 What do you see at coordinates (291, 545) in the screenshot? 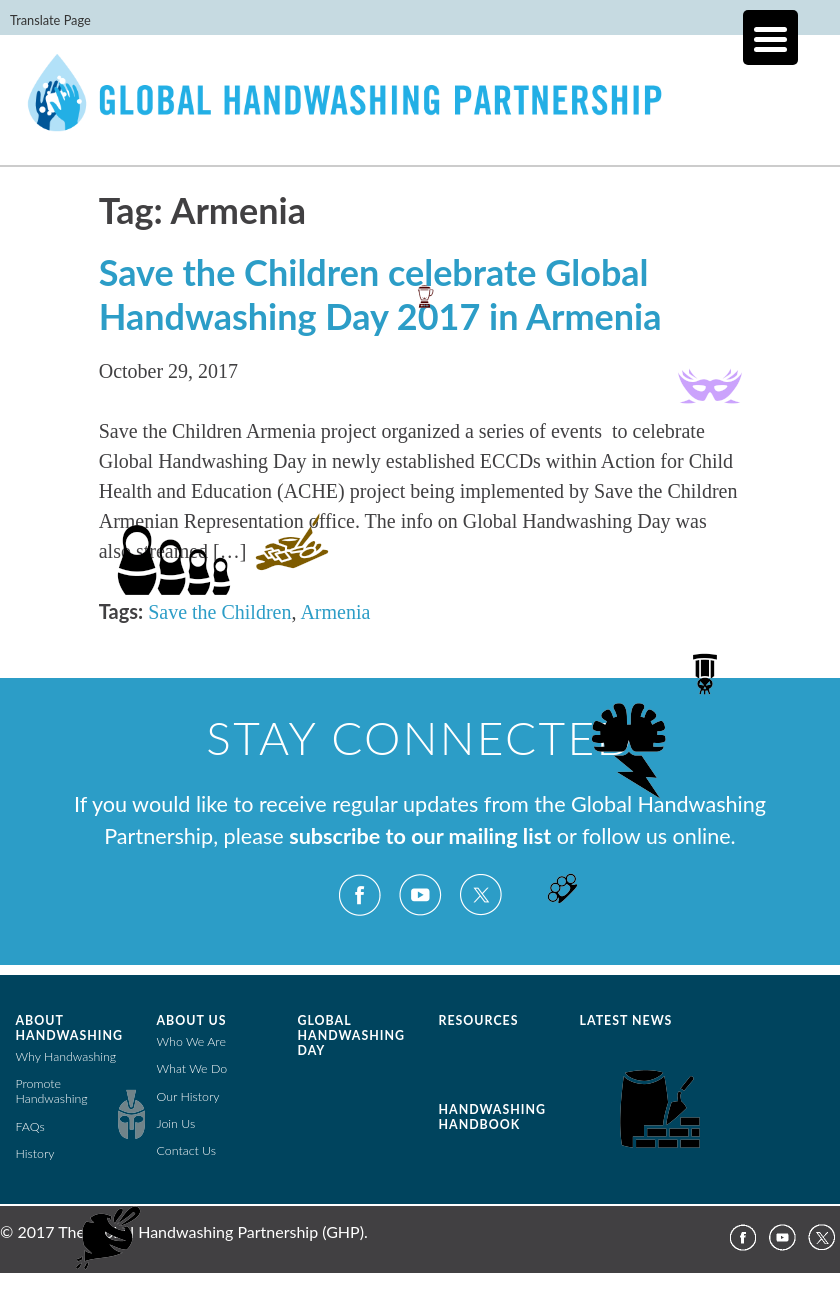
I see `browse charcuterie or appetizer menu options` at bounding box center [291, 545].